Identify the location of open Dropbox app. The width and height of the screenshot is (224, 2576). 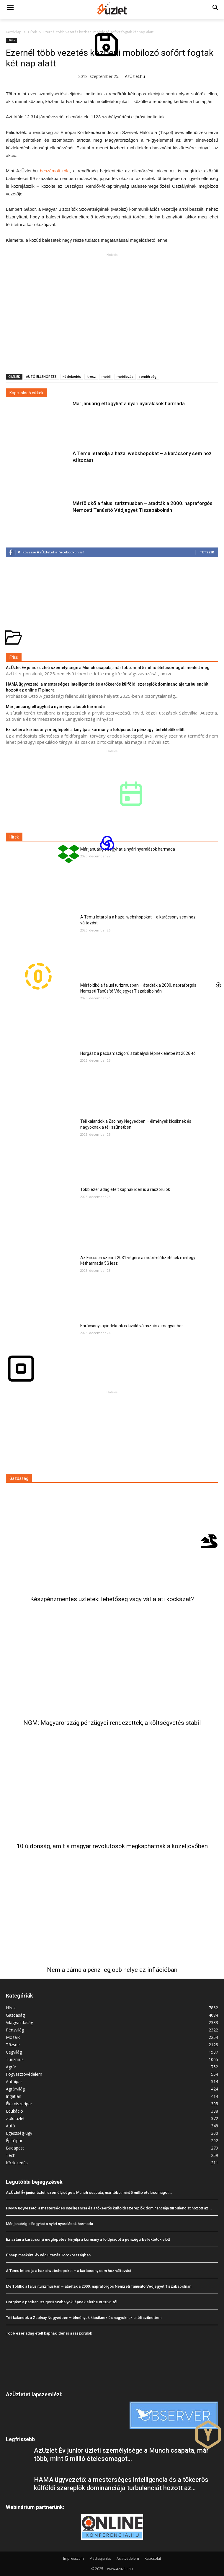
(68, 853).